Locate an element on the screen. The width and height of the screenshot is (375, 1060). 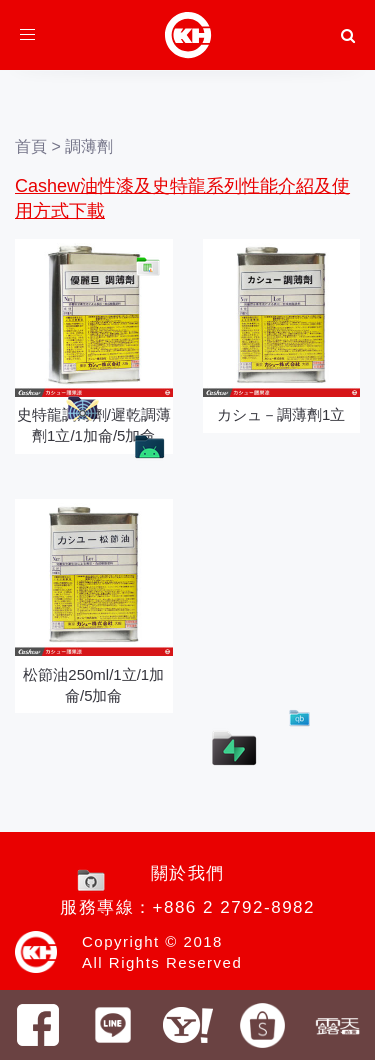
open folder containing pokémon beast ball assets is located at coordinates (82, 408).